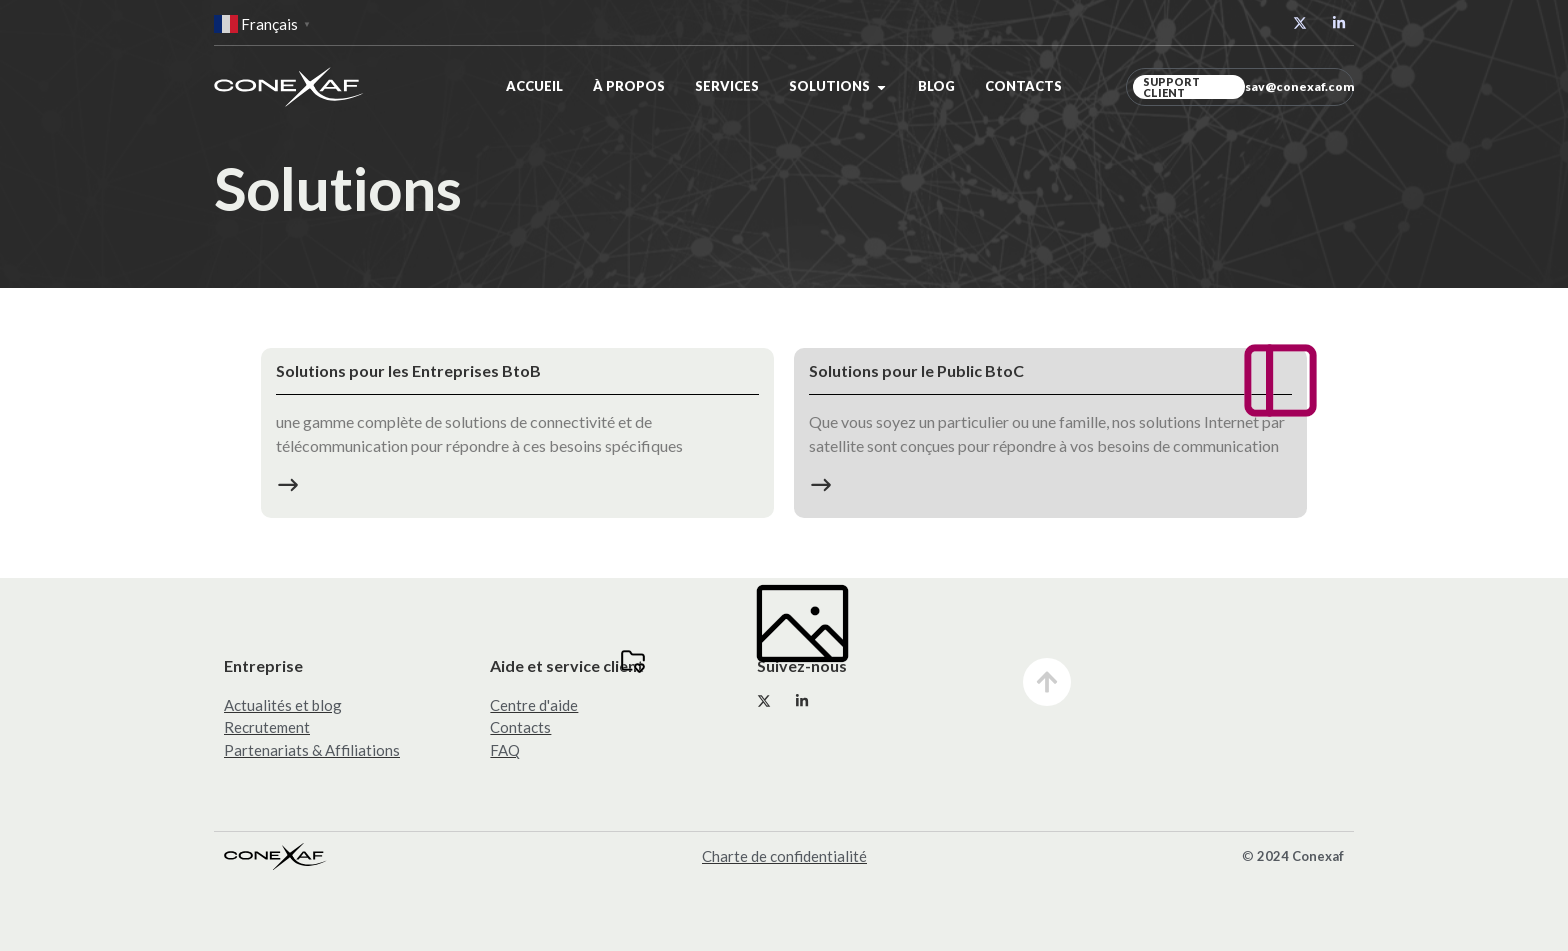  I want to click on toggle the left sidebar panel, so click(1280, 380).